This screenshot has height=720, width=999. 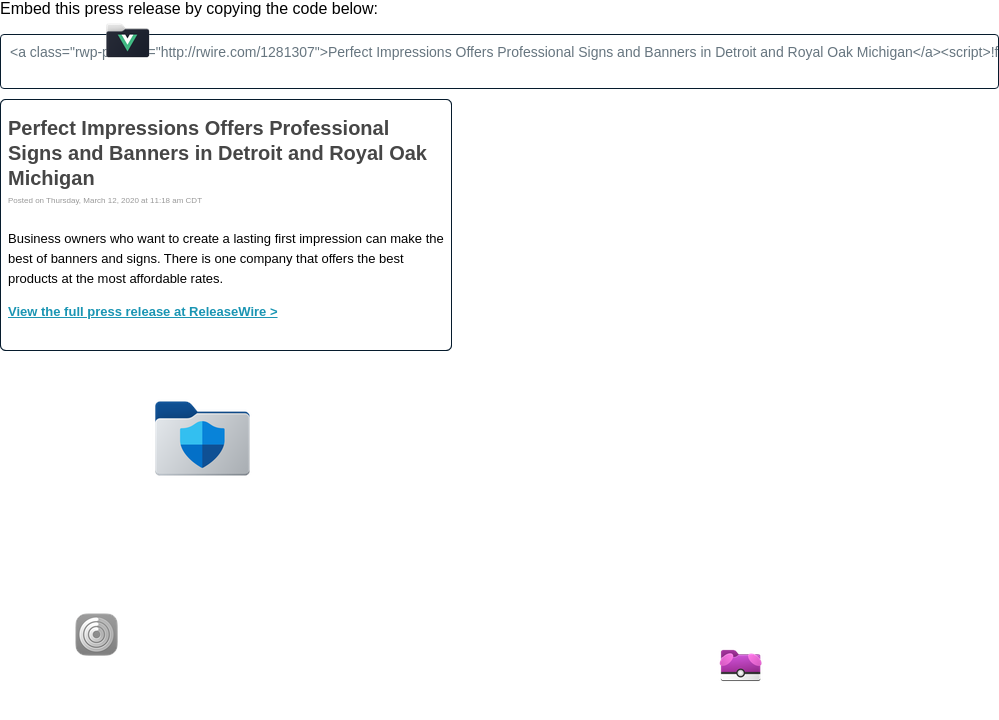 What do you see at coordinates (127, 41) in the screenshot?
I see `open folder containing vue.js project files` at bounding box center [127, 41].